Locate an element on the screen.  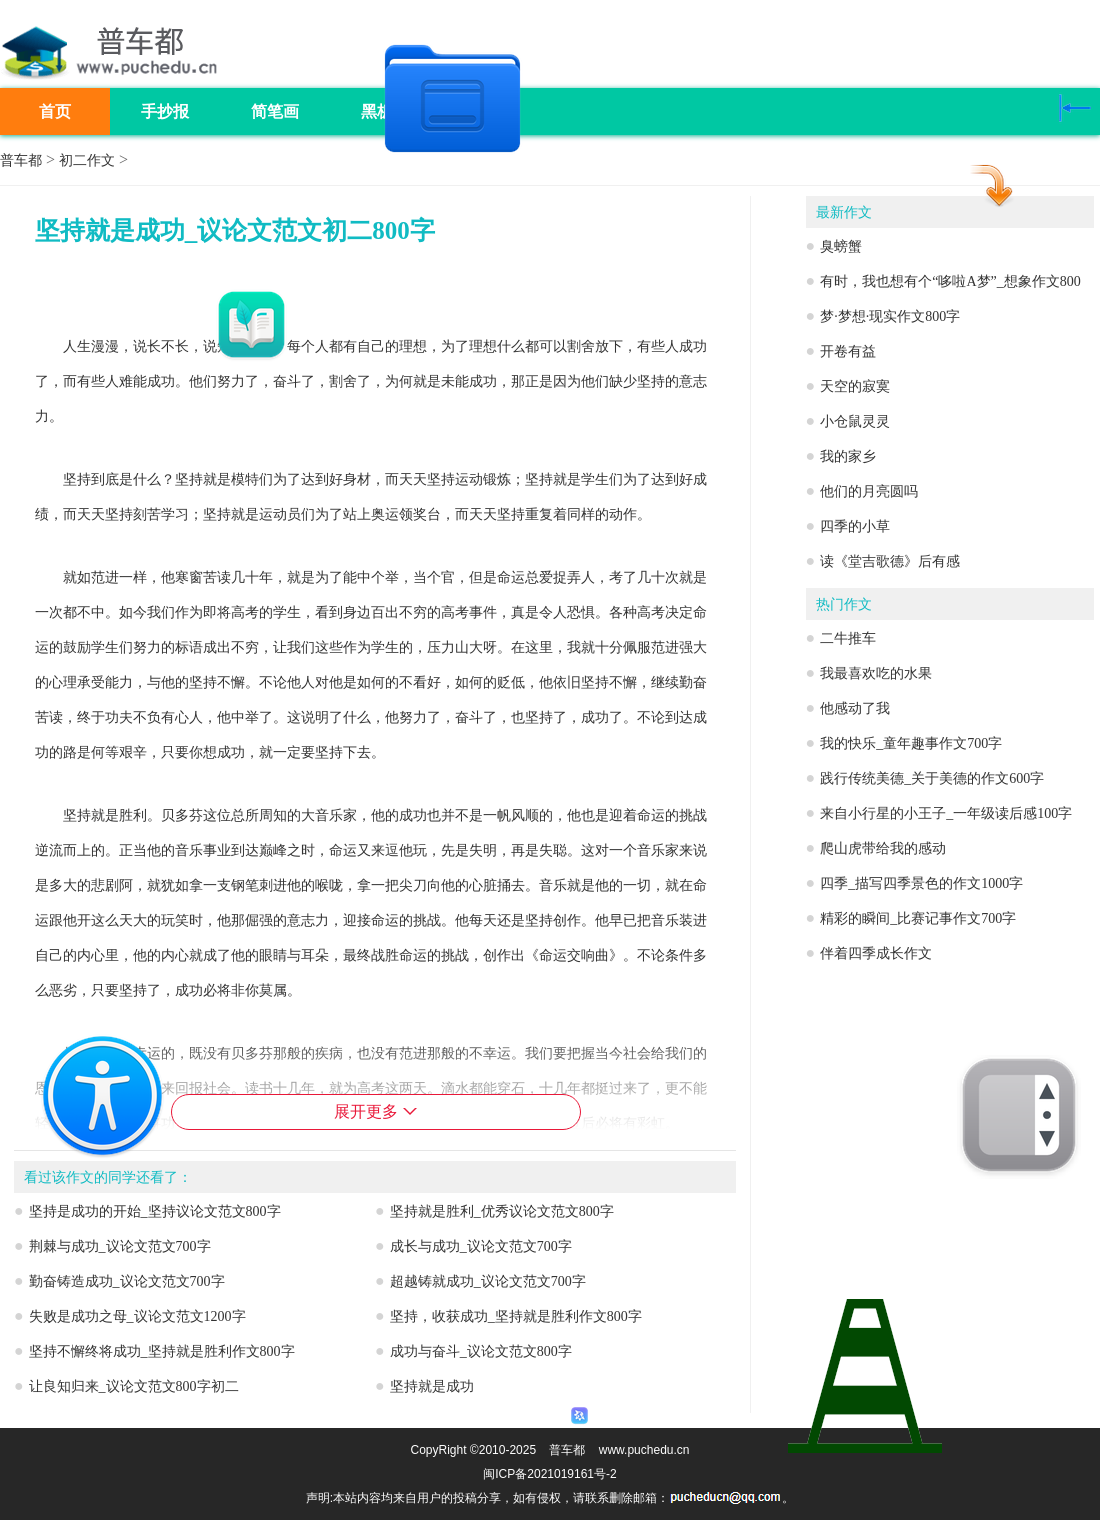
open foliate e-book reader app is located at coordinates (251, 324).